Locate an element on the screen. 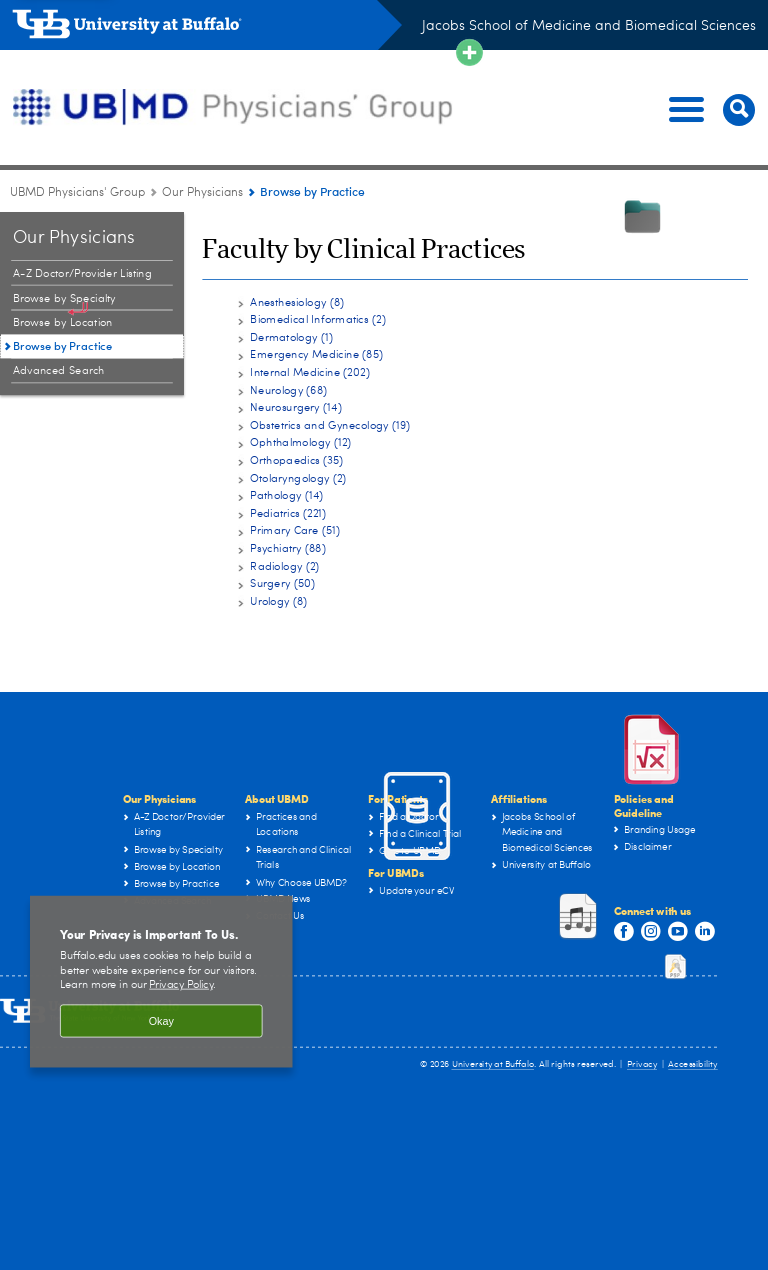 Image resolution: width=768 pixels, height=1270 pixels. indicates a newly added file in version control is located at coordinates (469, 52).